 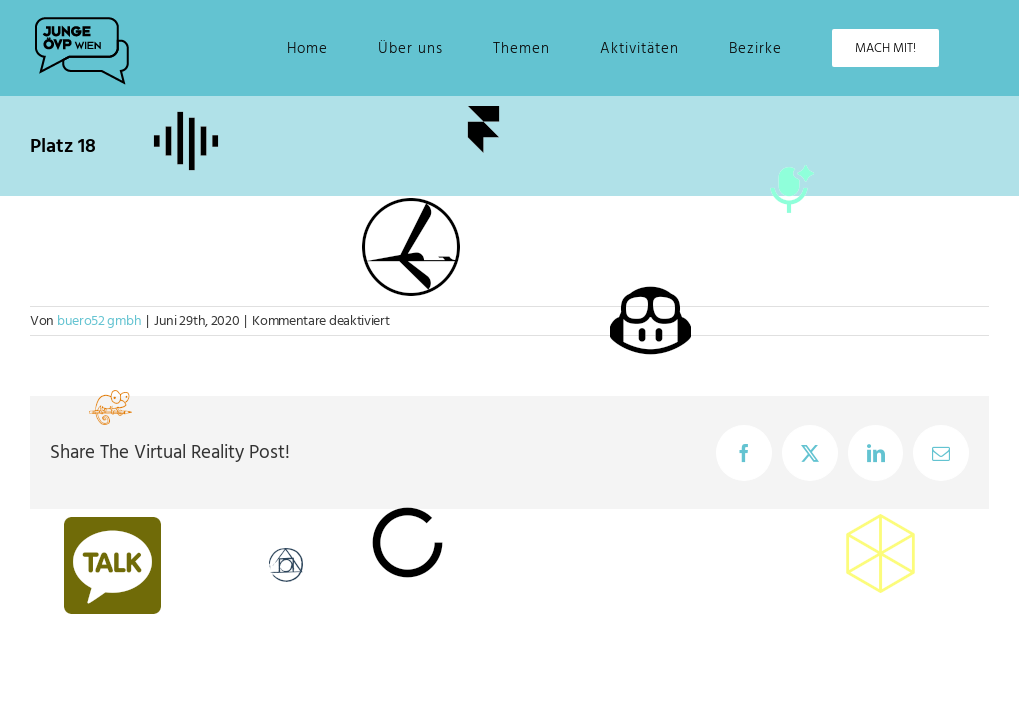 What do you see at coordinates (411, 247) in the screenshot?
I see `LOT Polish Airlines logo` at bounding box center [411, 247].